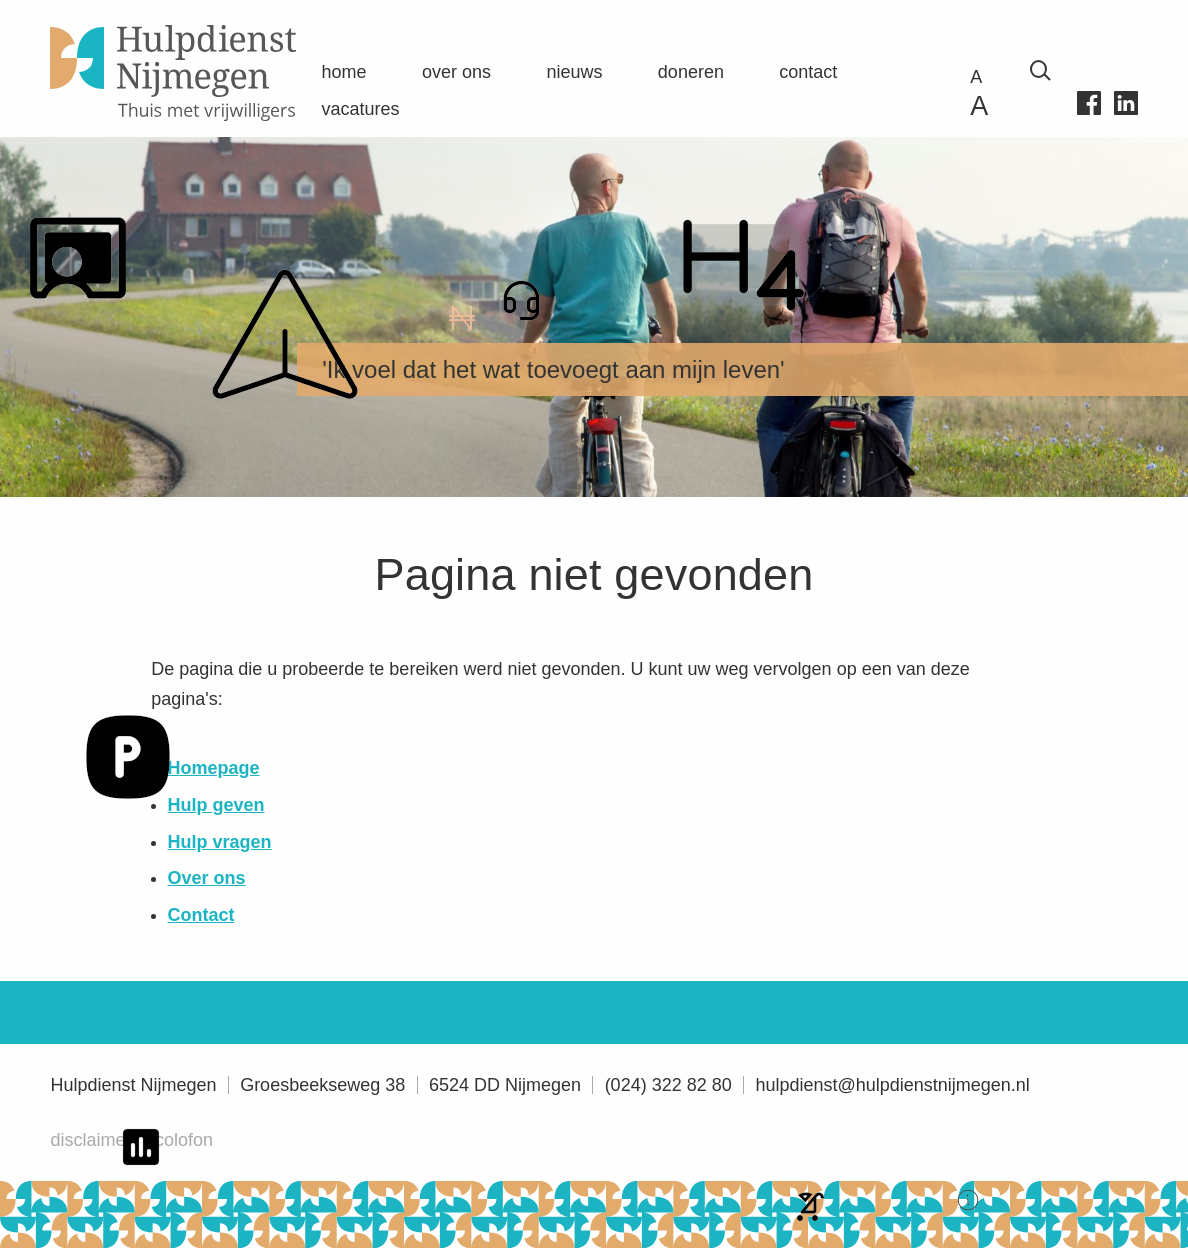  I want to click on view more information or details, so click(968, 1200).